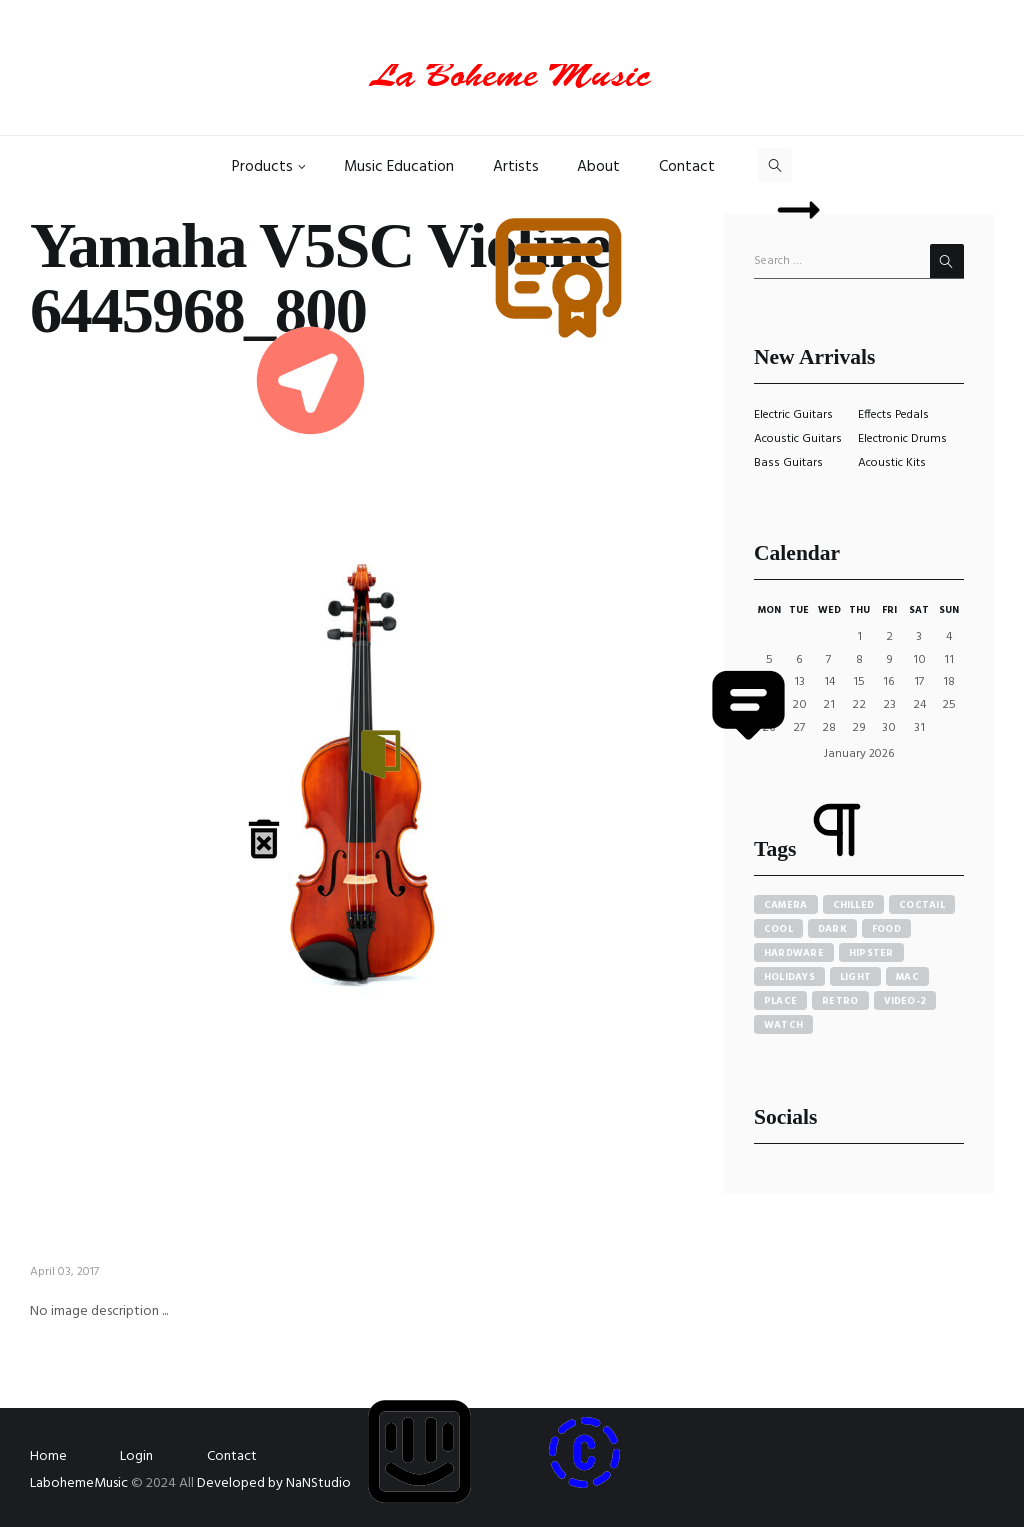 This screenshot has width=1024, height=1527. Describe the element at coordinates (748, 703) in the screenshot. I see `open messaging or chat` at that location.